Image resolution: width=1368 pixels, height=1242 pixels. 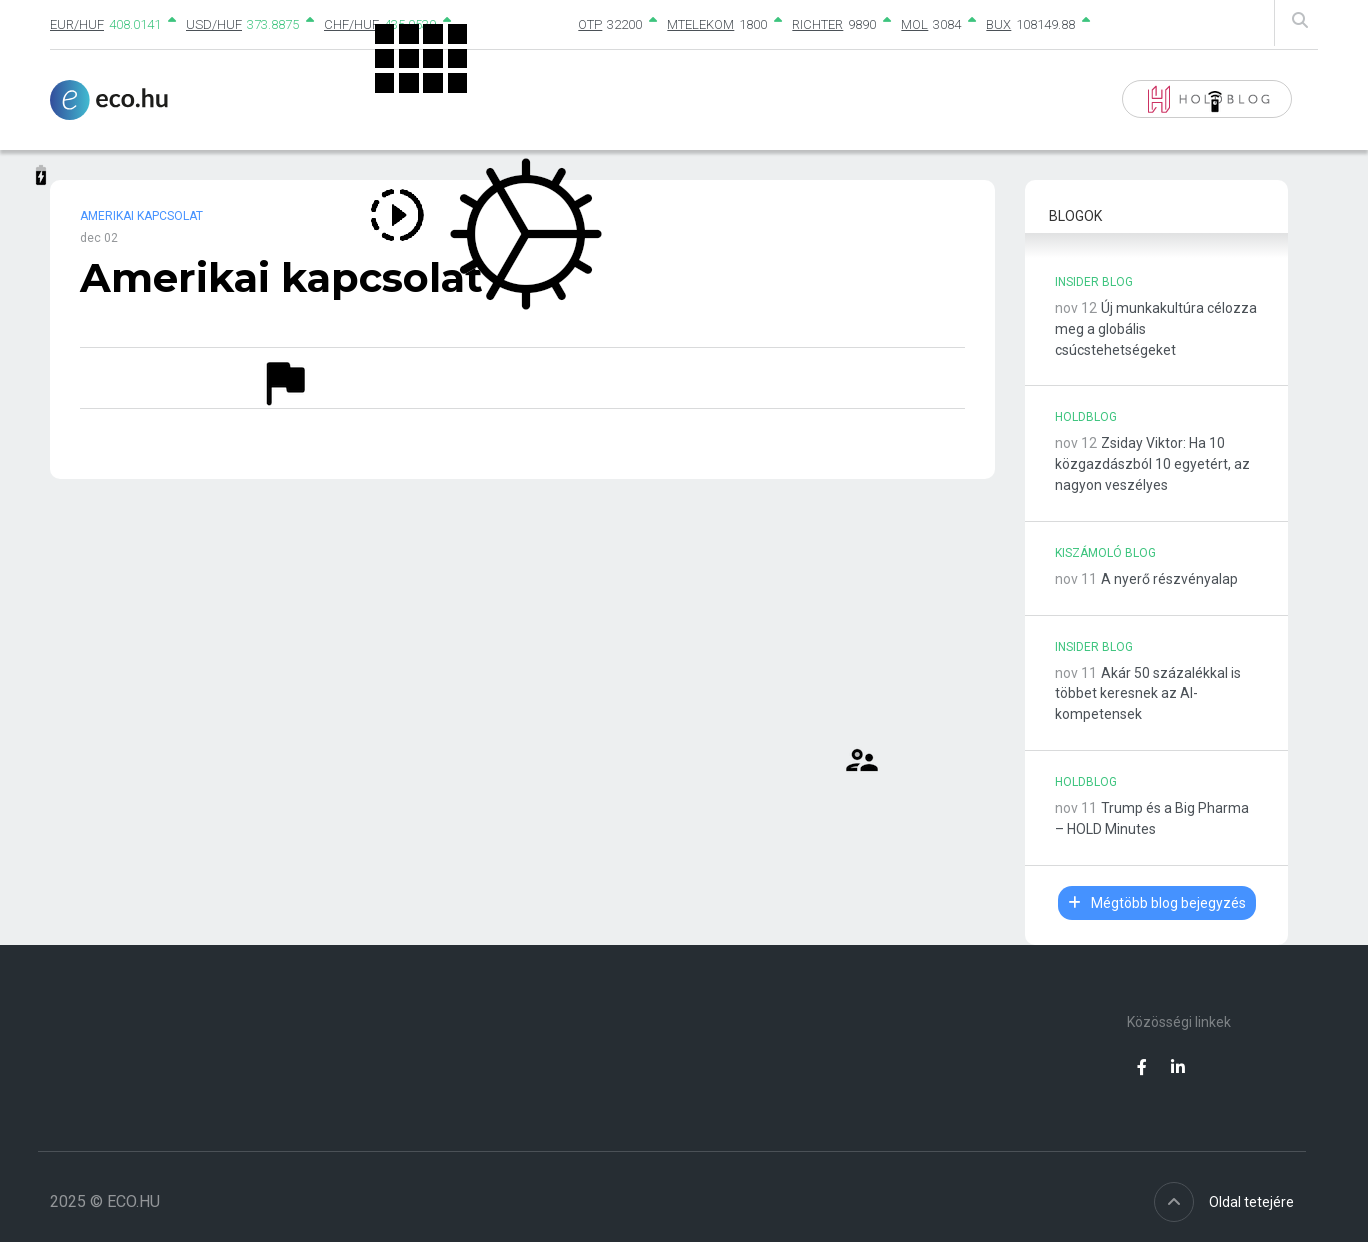 I want to click on access remote control settings, so click(x=1215, y=102).